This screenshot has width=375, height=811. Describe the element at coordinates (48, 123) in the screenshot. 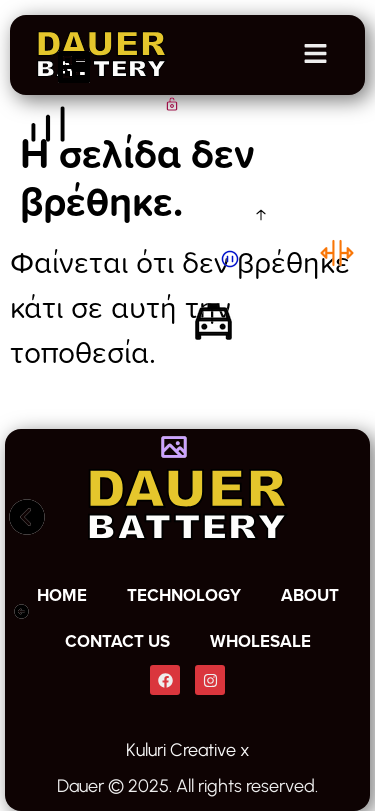

I see `view analytics or statistics` at that location.